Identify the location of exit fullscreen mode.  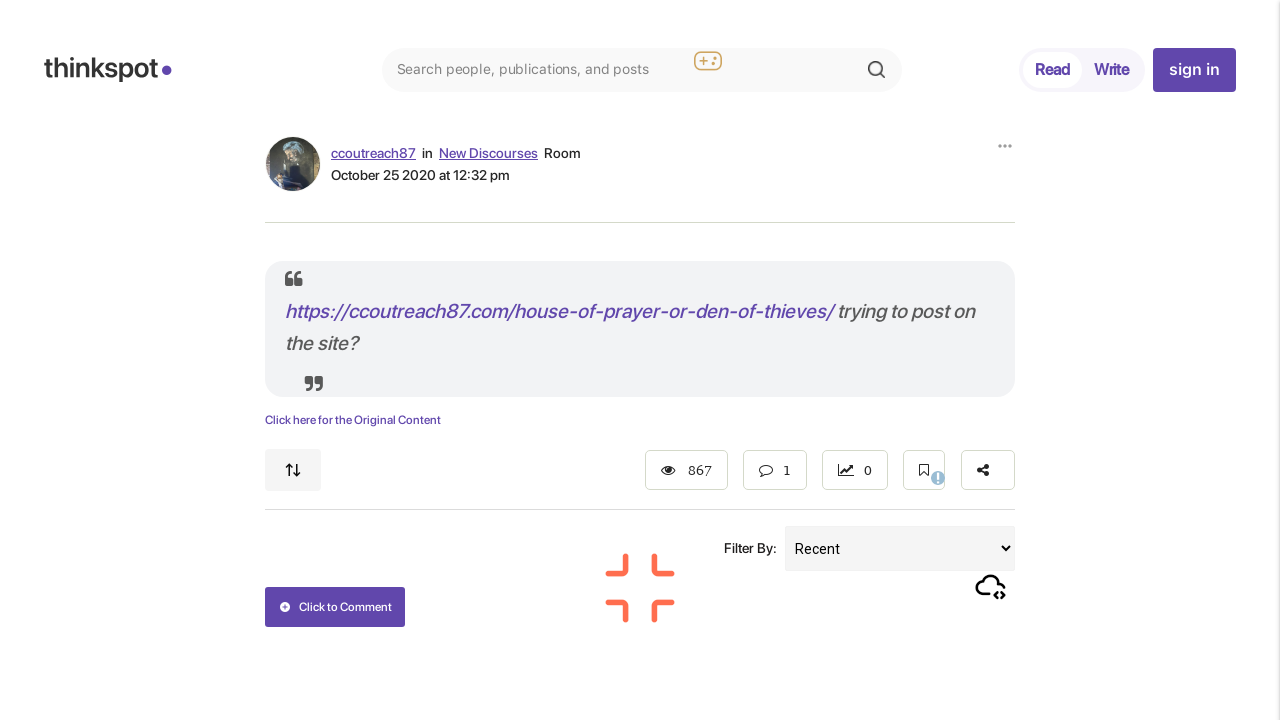
(640, 588).